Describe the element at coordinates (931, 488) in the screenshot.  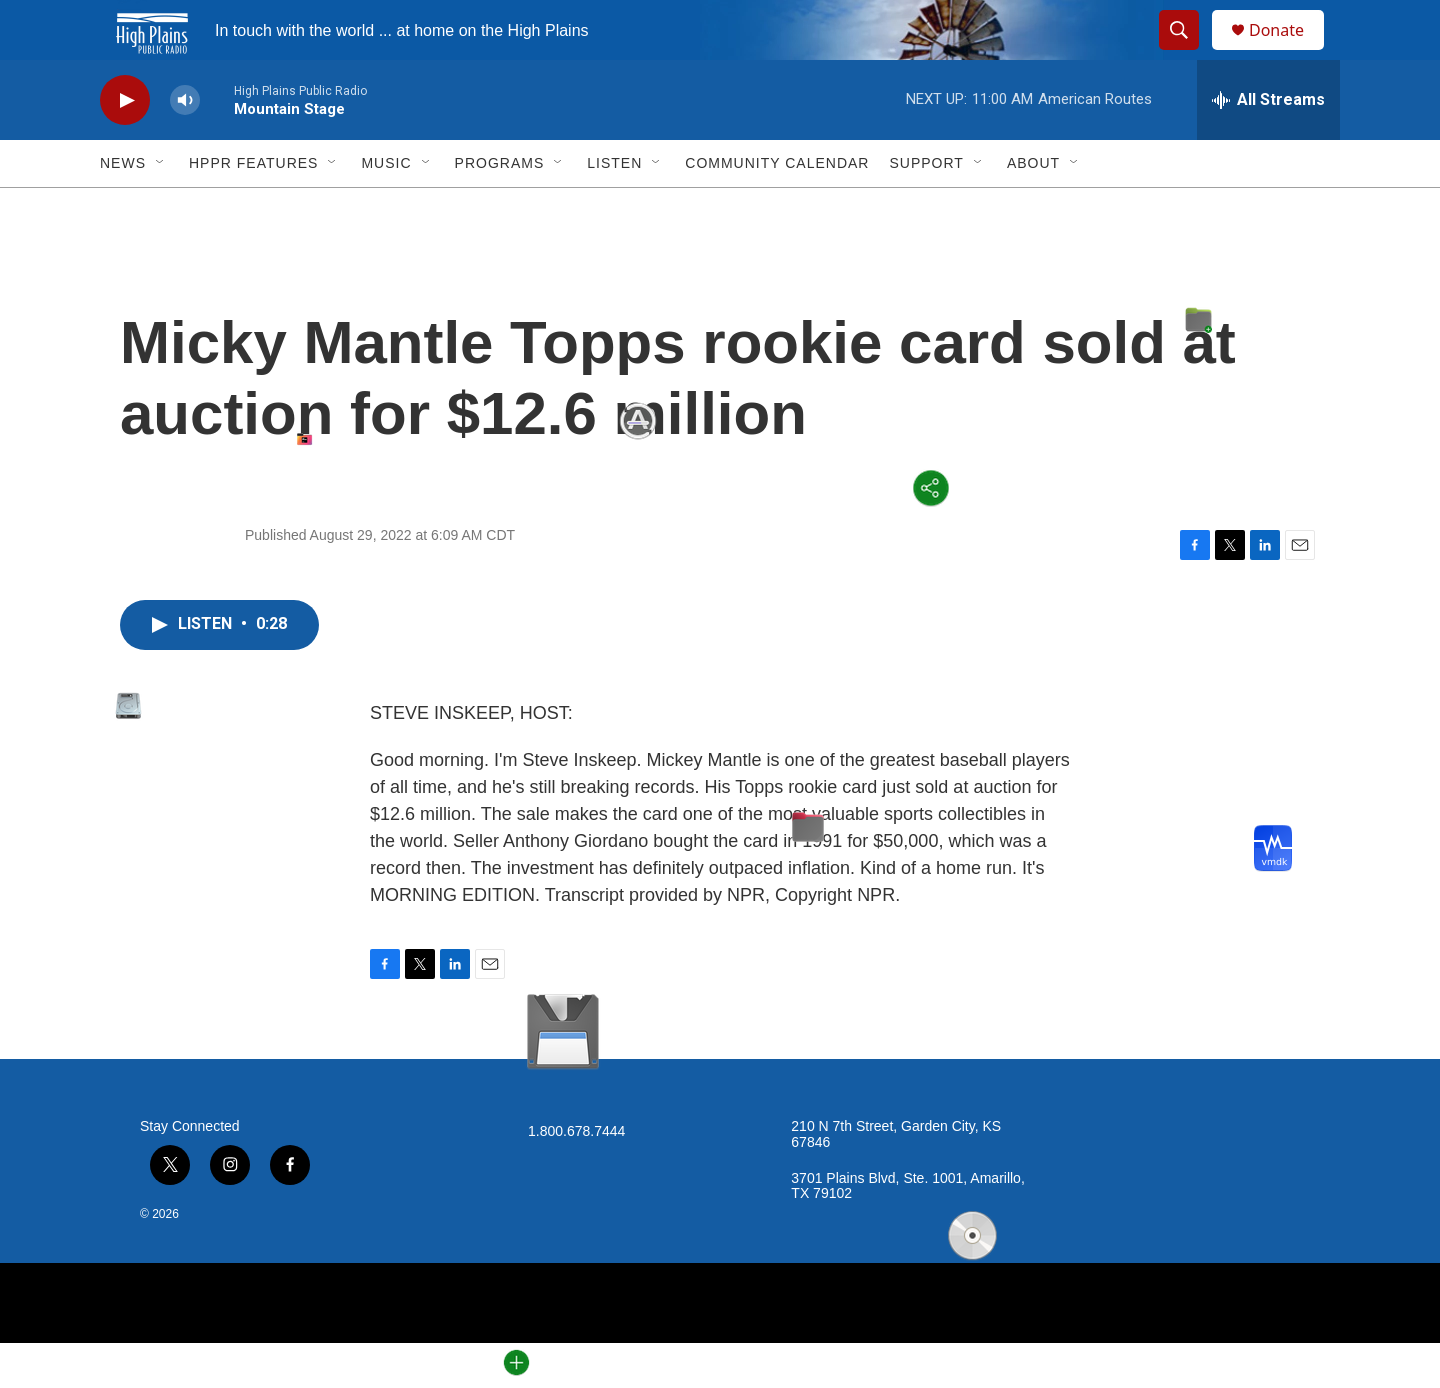
I see `indicates a shared file or folder` at that location.